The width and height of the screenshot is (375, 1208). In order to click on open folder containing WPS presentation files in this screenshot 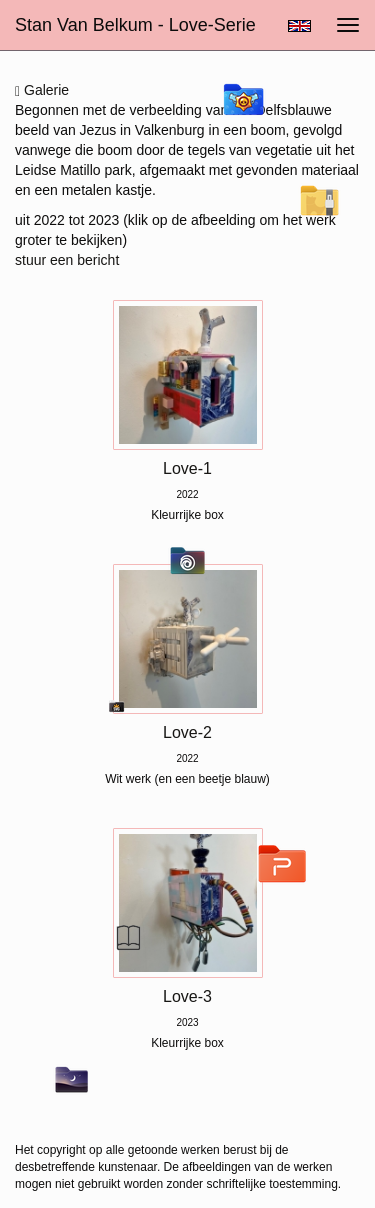, I will do `click(282, 865)`.